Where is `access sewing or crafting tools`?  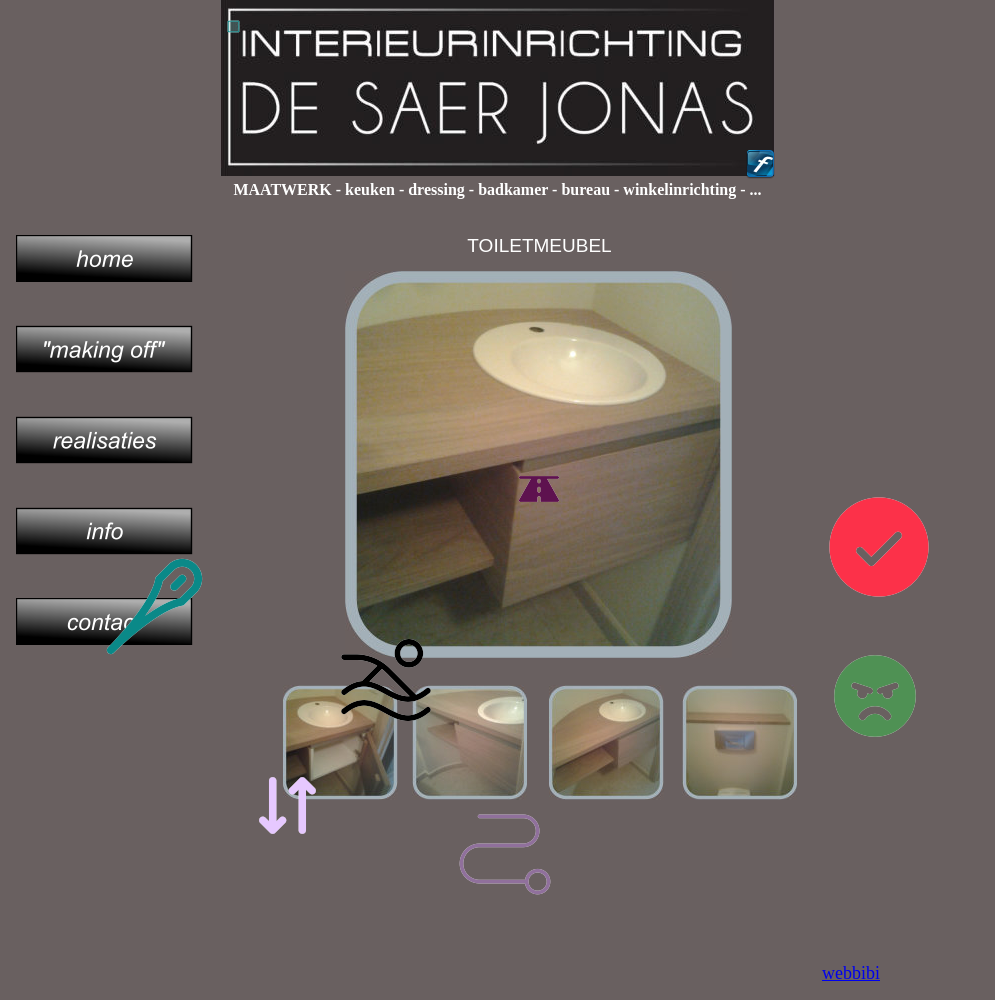 access sewing or crafting tools is located at coordinates (154, 606).